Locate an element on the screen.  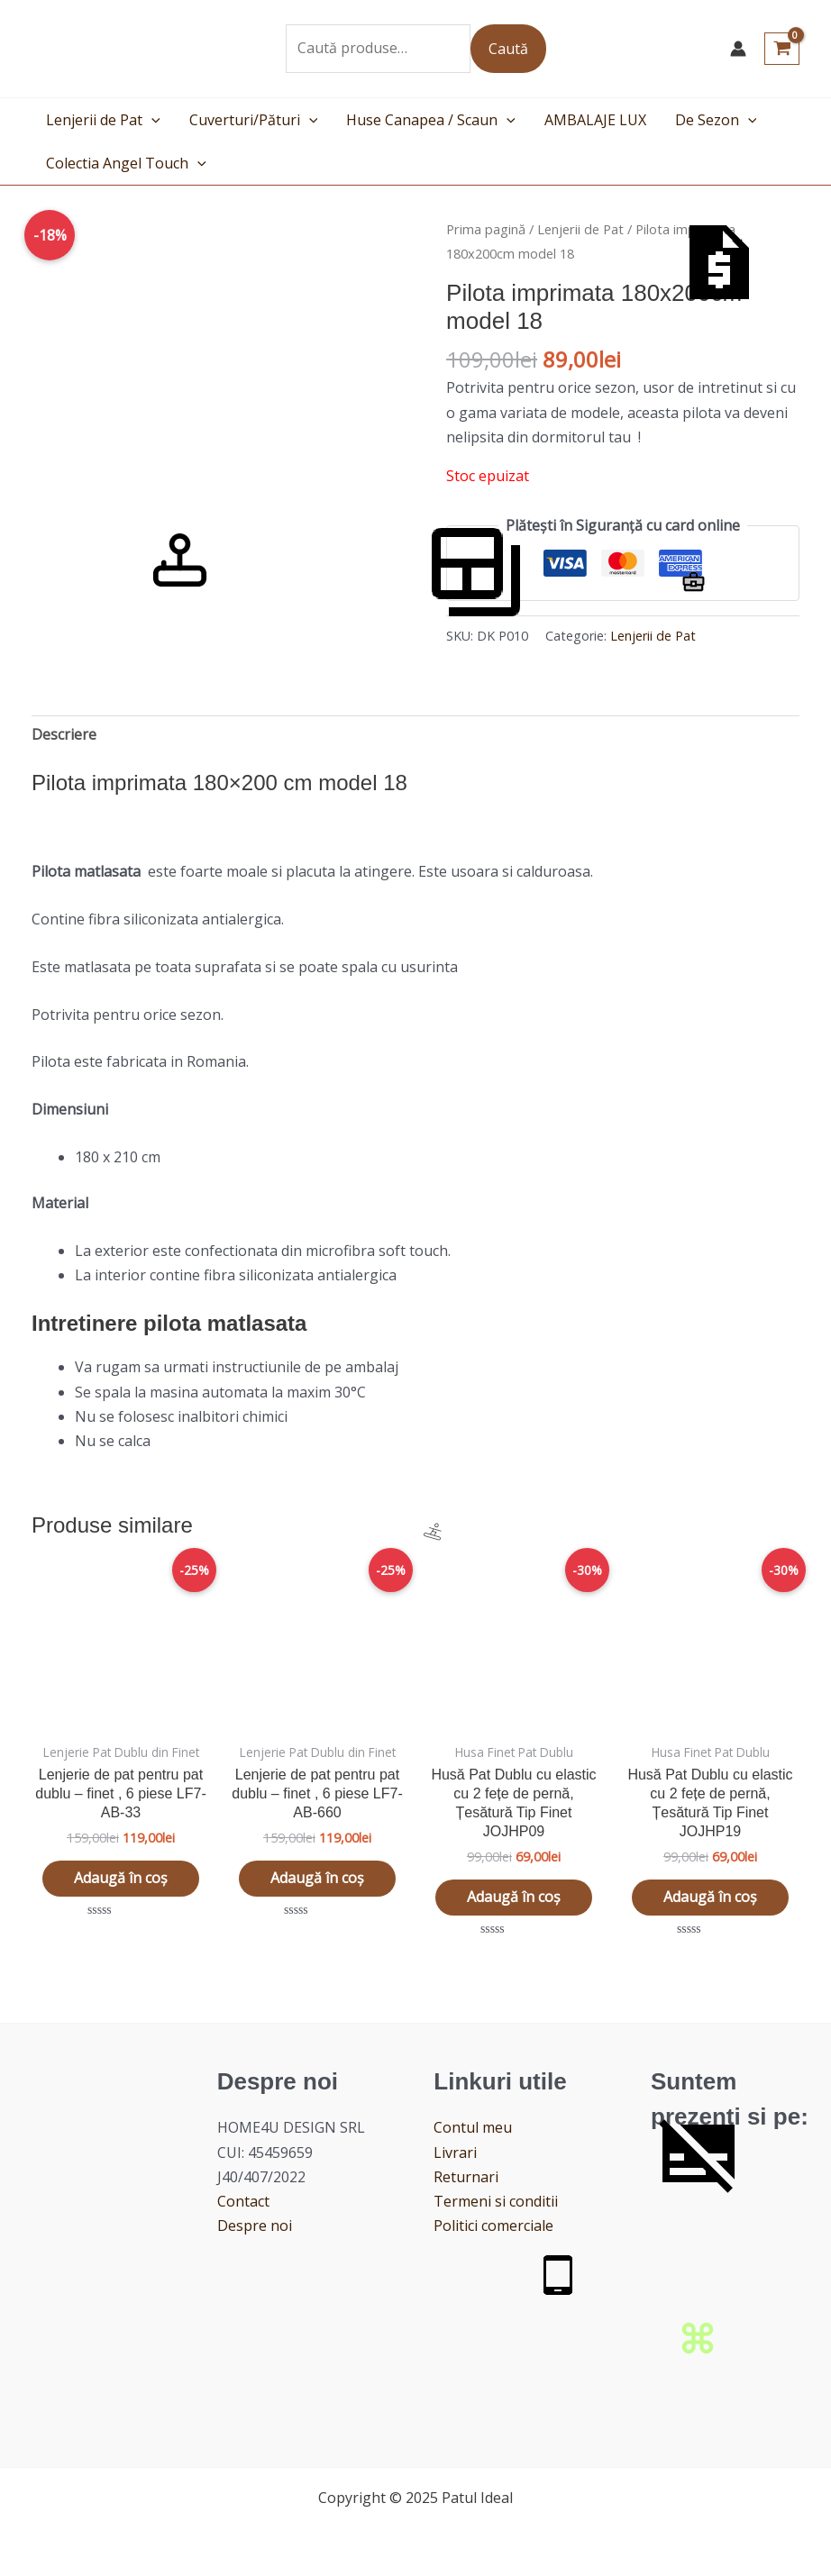
access game controller settings is located at coordinates (179, 560).